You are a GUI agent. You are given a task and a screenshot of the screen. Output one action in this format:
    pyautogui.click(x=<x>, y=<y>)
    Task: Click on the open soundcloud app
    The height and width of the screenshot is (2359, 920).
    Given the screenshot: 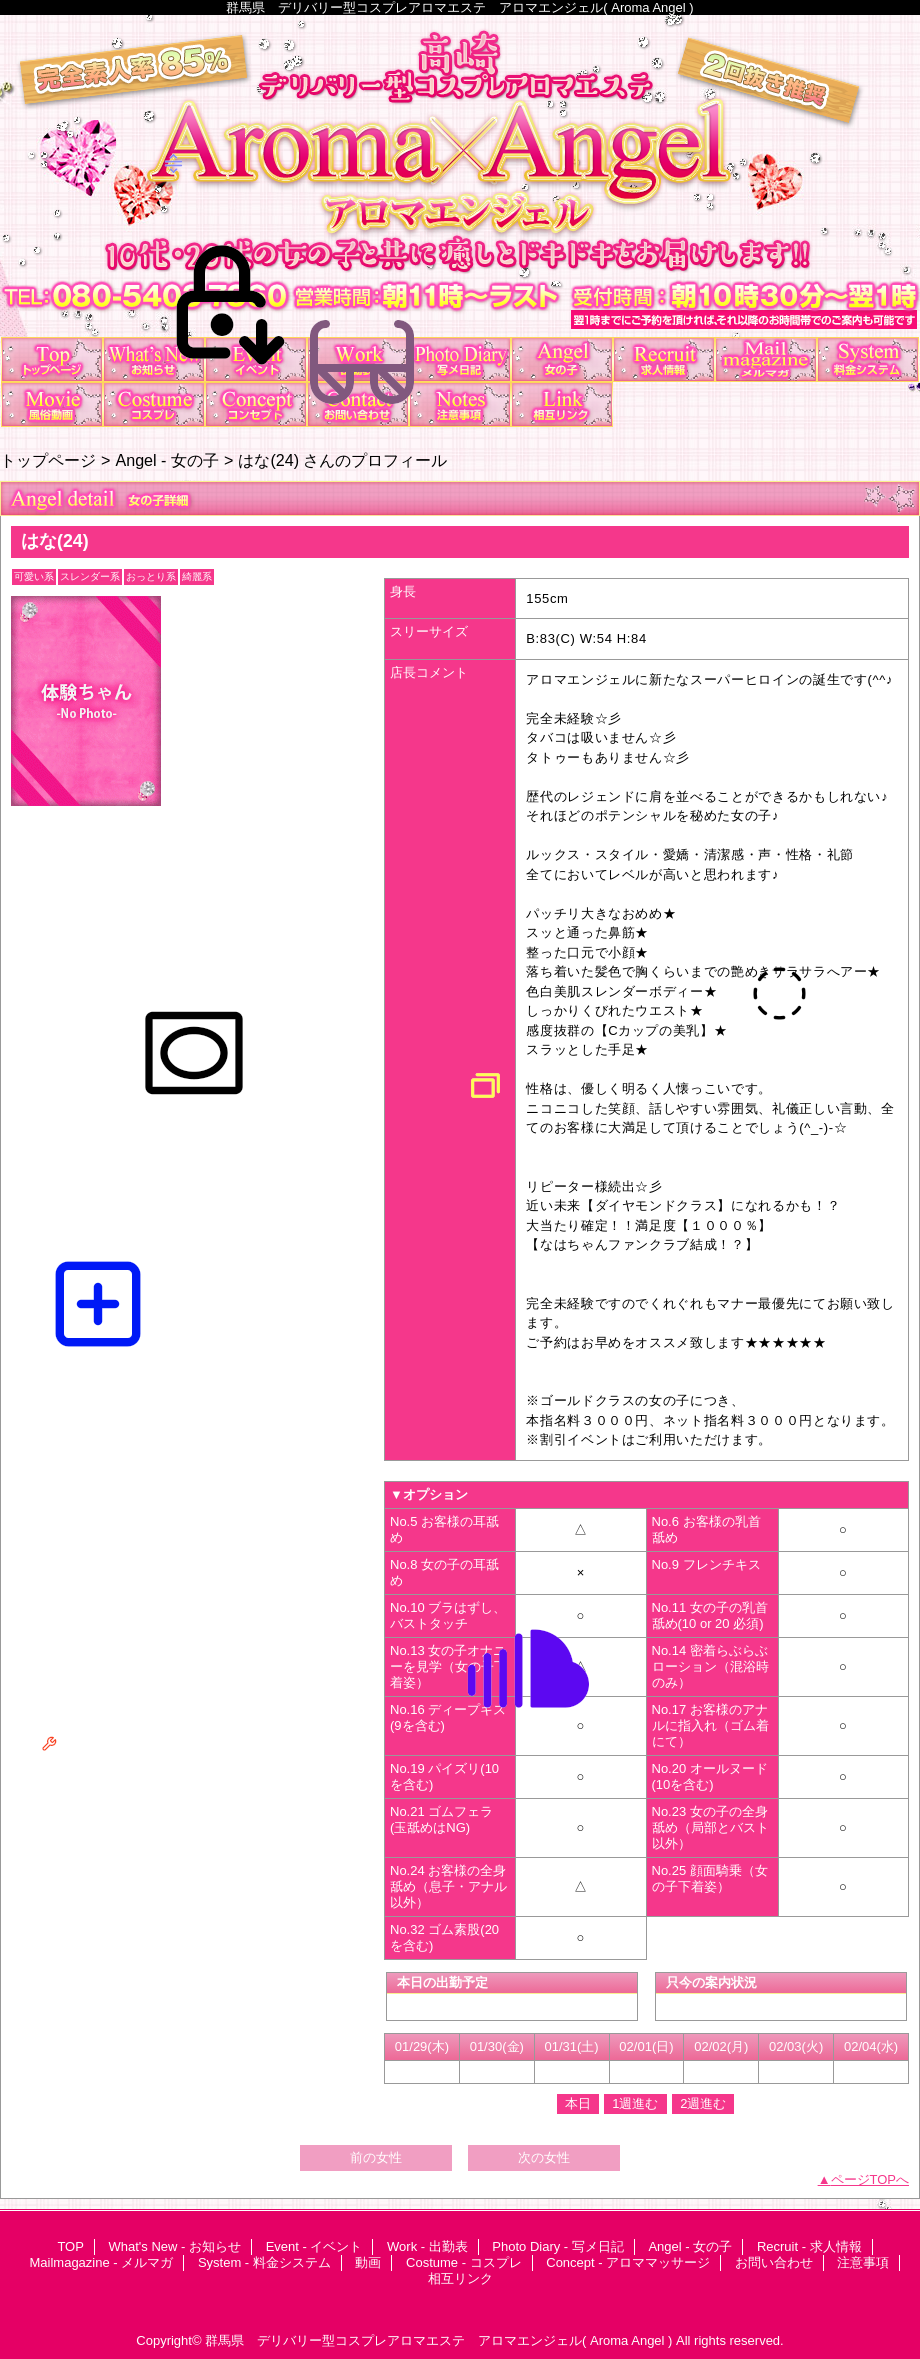 What is the action you would take?
    pyautogui.click(x=526, y=1672)
    